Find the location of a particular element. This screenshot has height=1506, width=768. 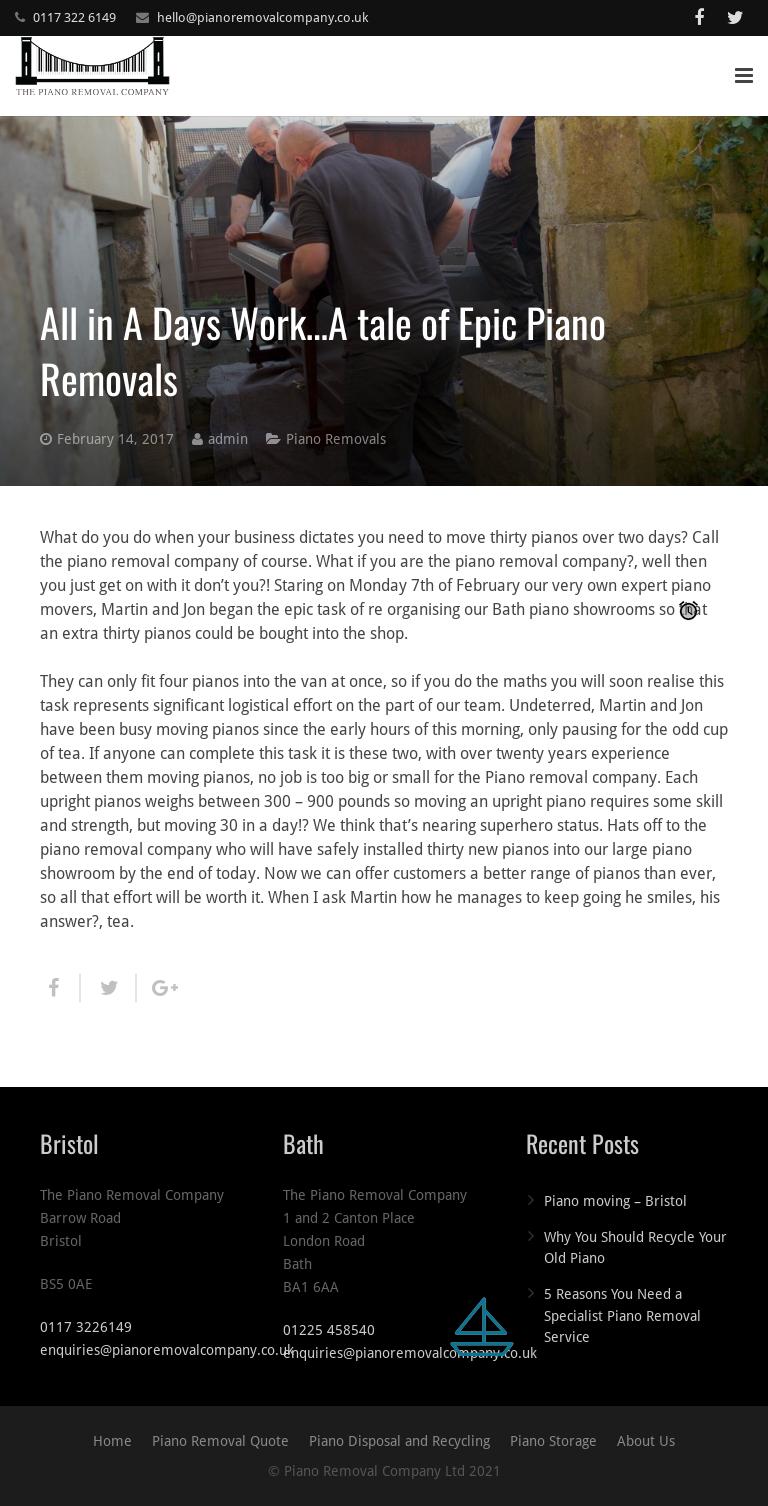

set or manage alarms is located at coordinates (688, 610).